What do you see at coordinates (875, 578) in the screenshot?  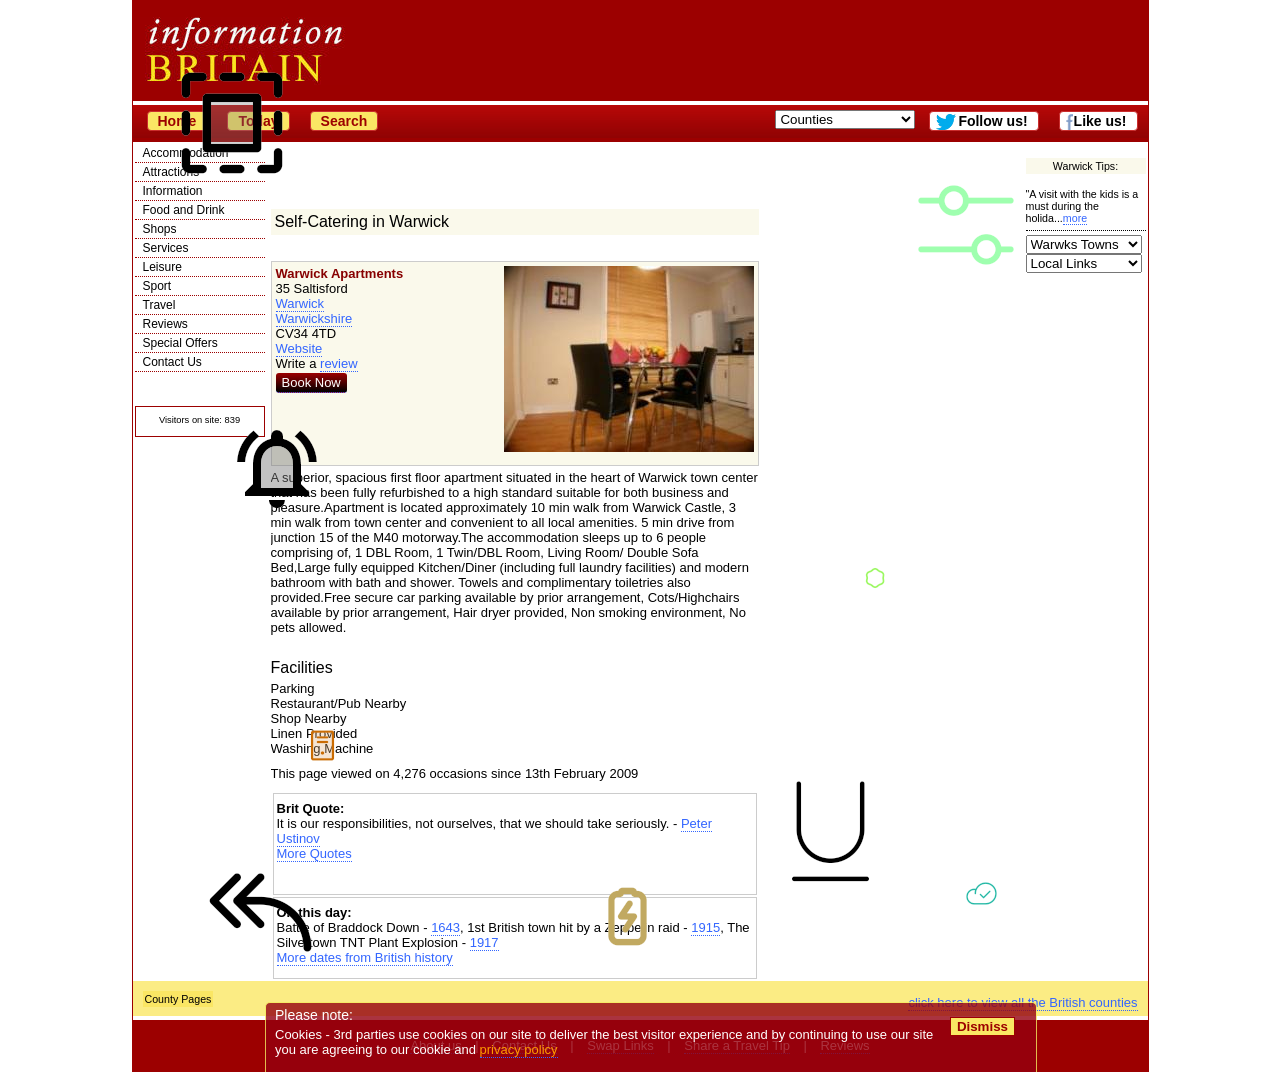 I see `link to Cake social media platform` at bounding box center [875, 578].